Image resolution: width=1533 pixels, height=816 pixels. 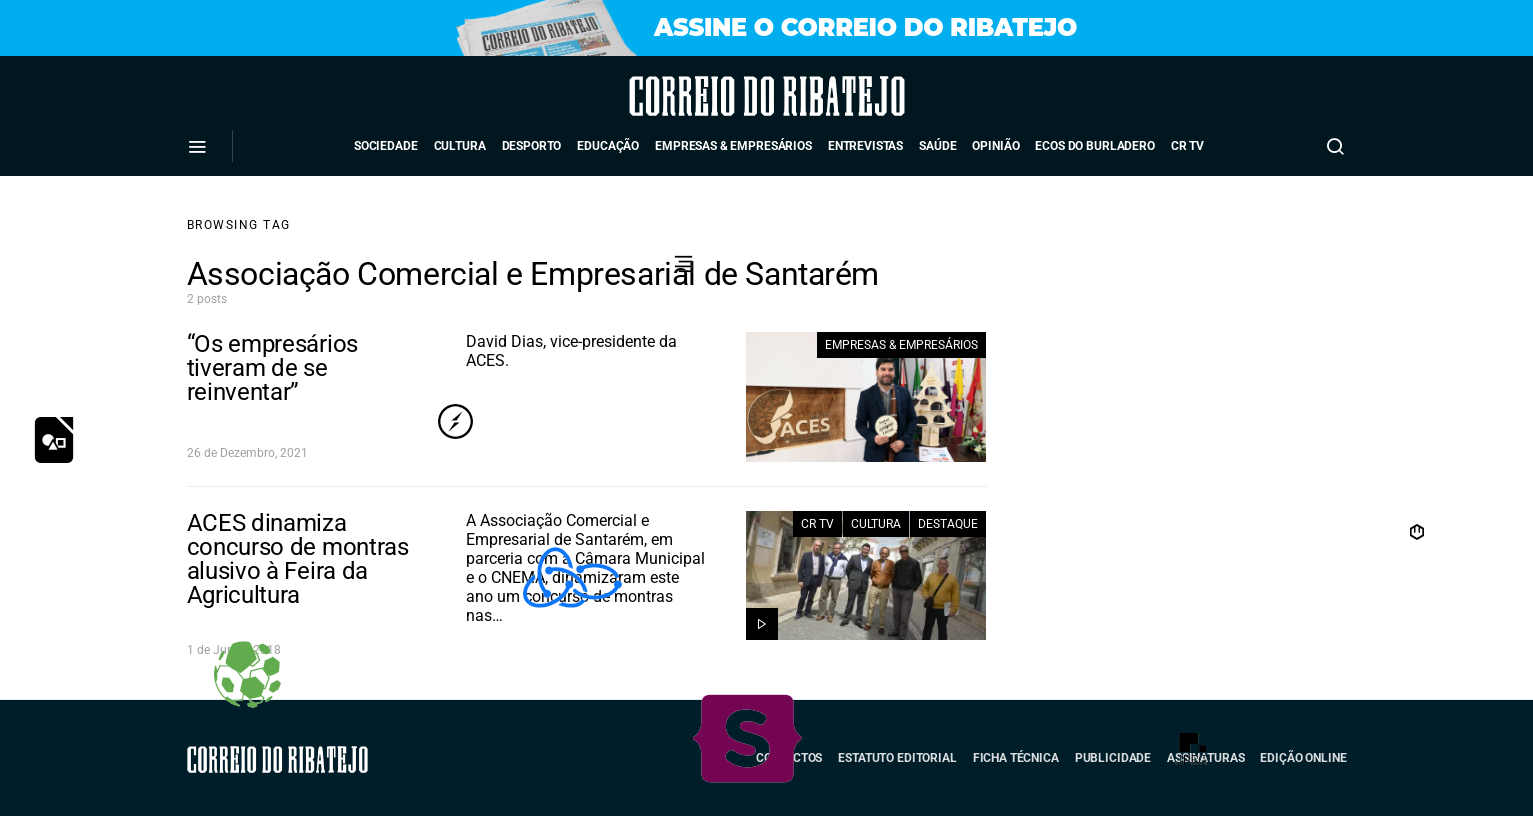 I want to click on wasmcloud platform logo, so click(x=1417, y=532).